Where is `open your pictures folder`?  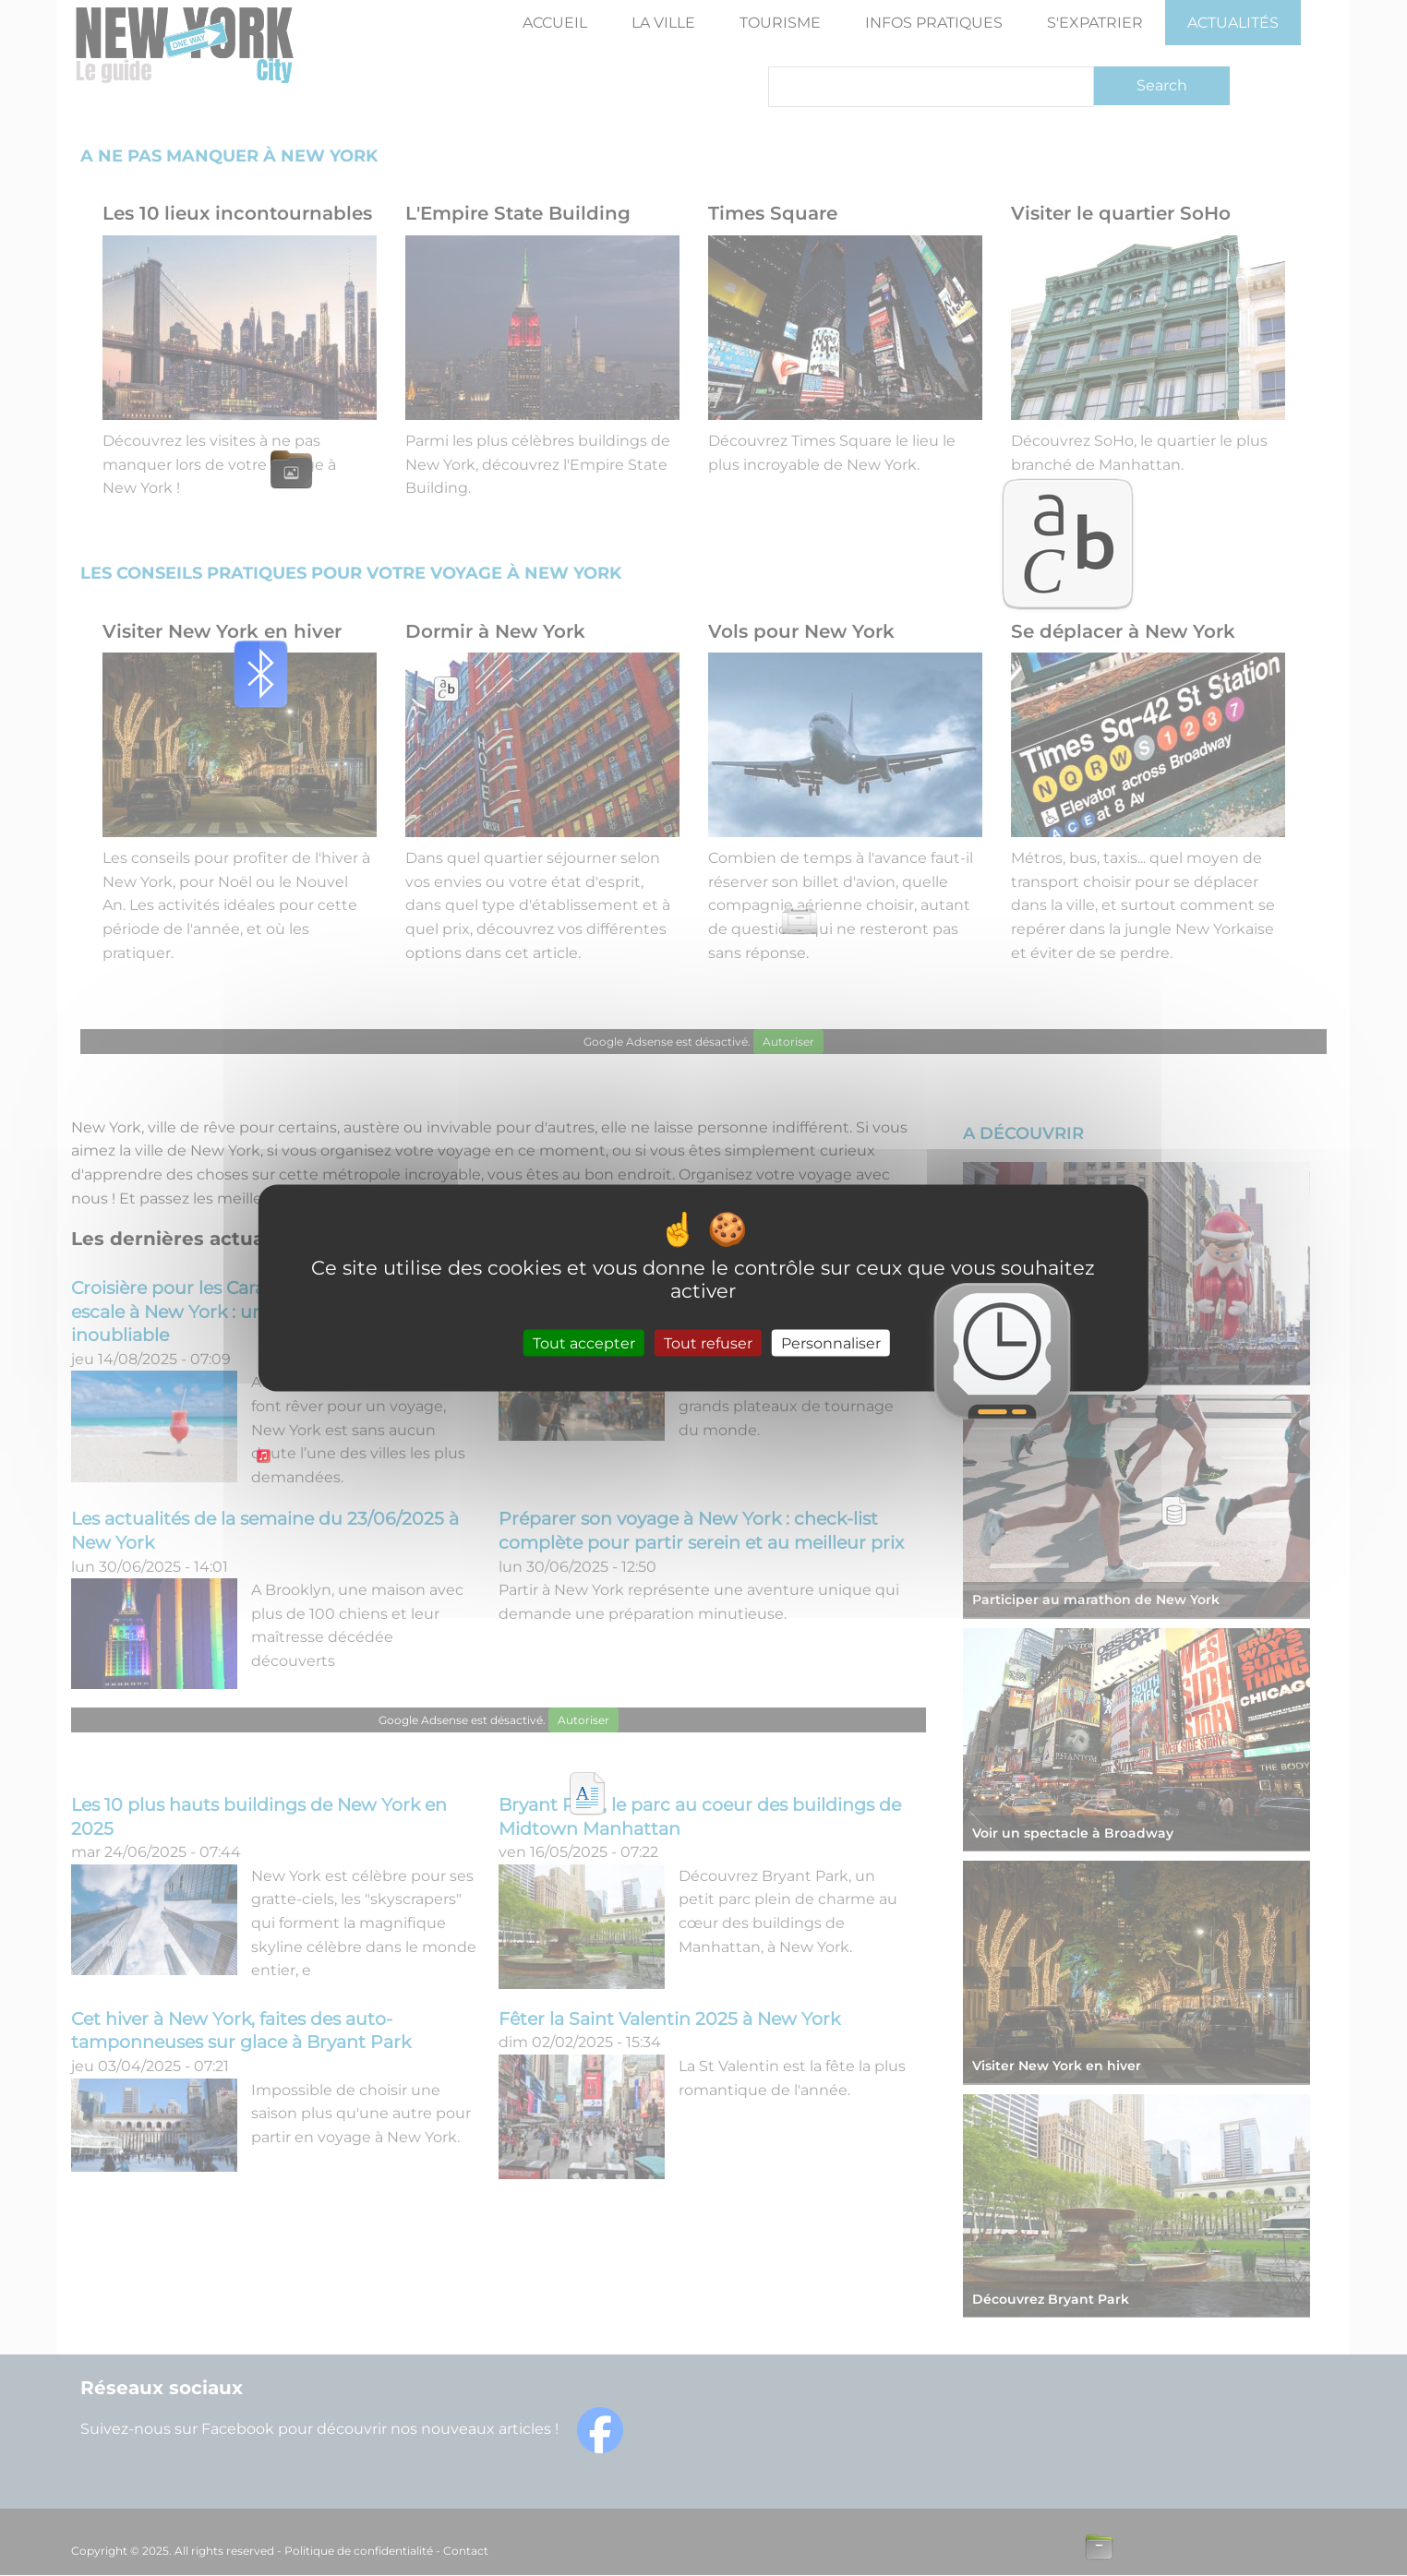 open your pictures folder is located at coordinates (291, 469).